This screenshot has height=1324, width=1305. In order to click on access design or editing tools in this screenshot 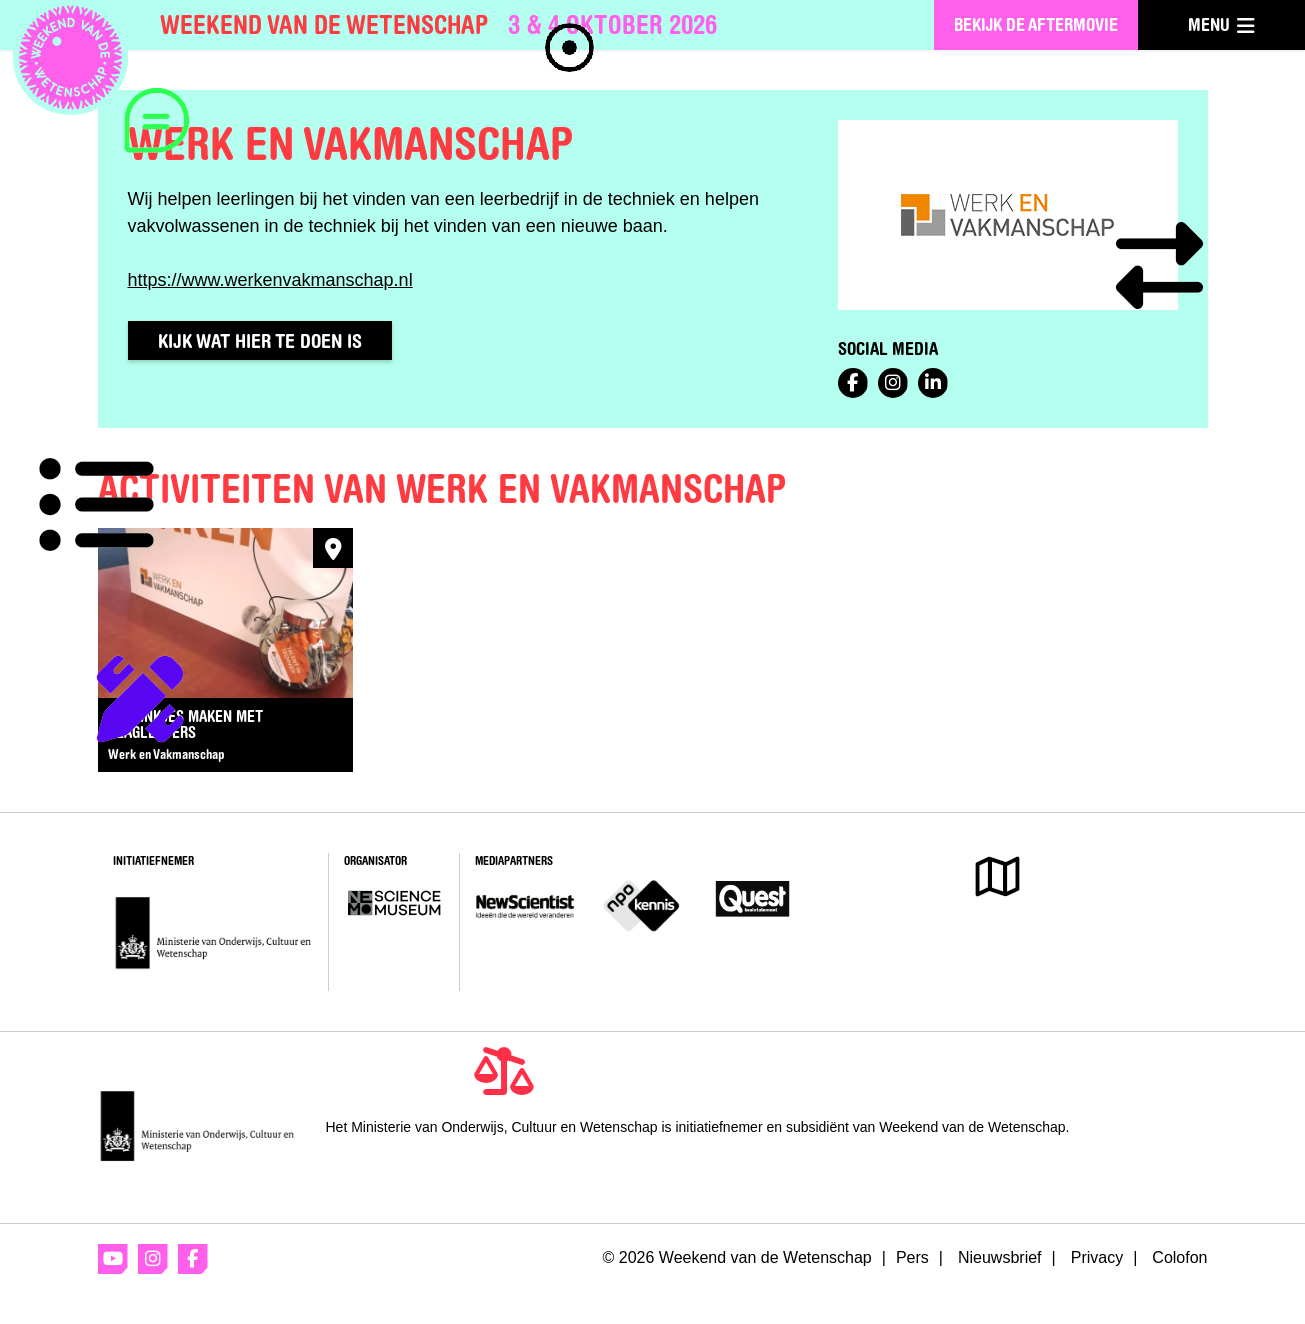, I will do `click(140, 699)`.